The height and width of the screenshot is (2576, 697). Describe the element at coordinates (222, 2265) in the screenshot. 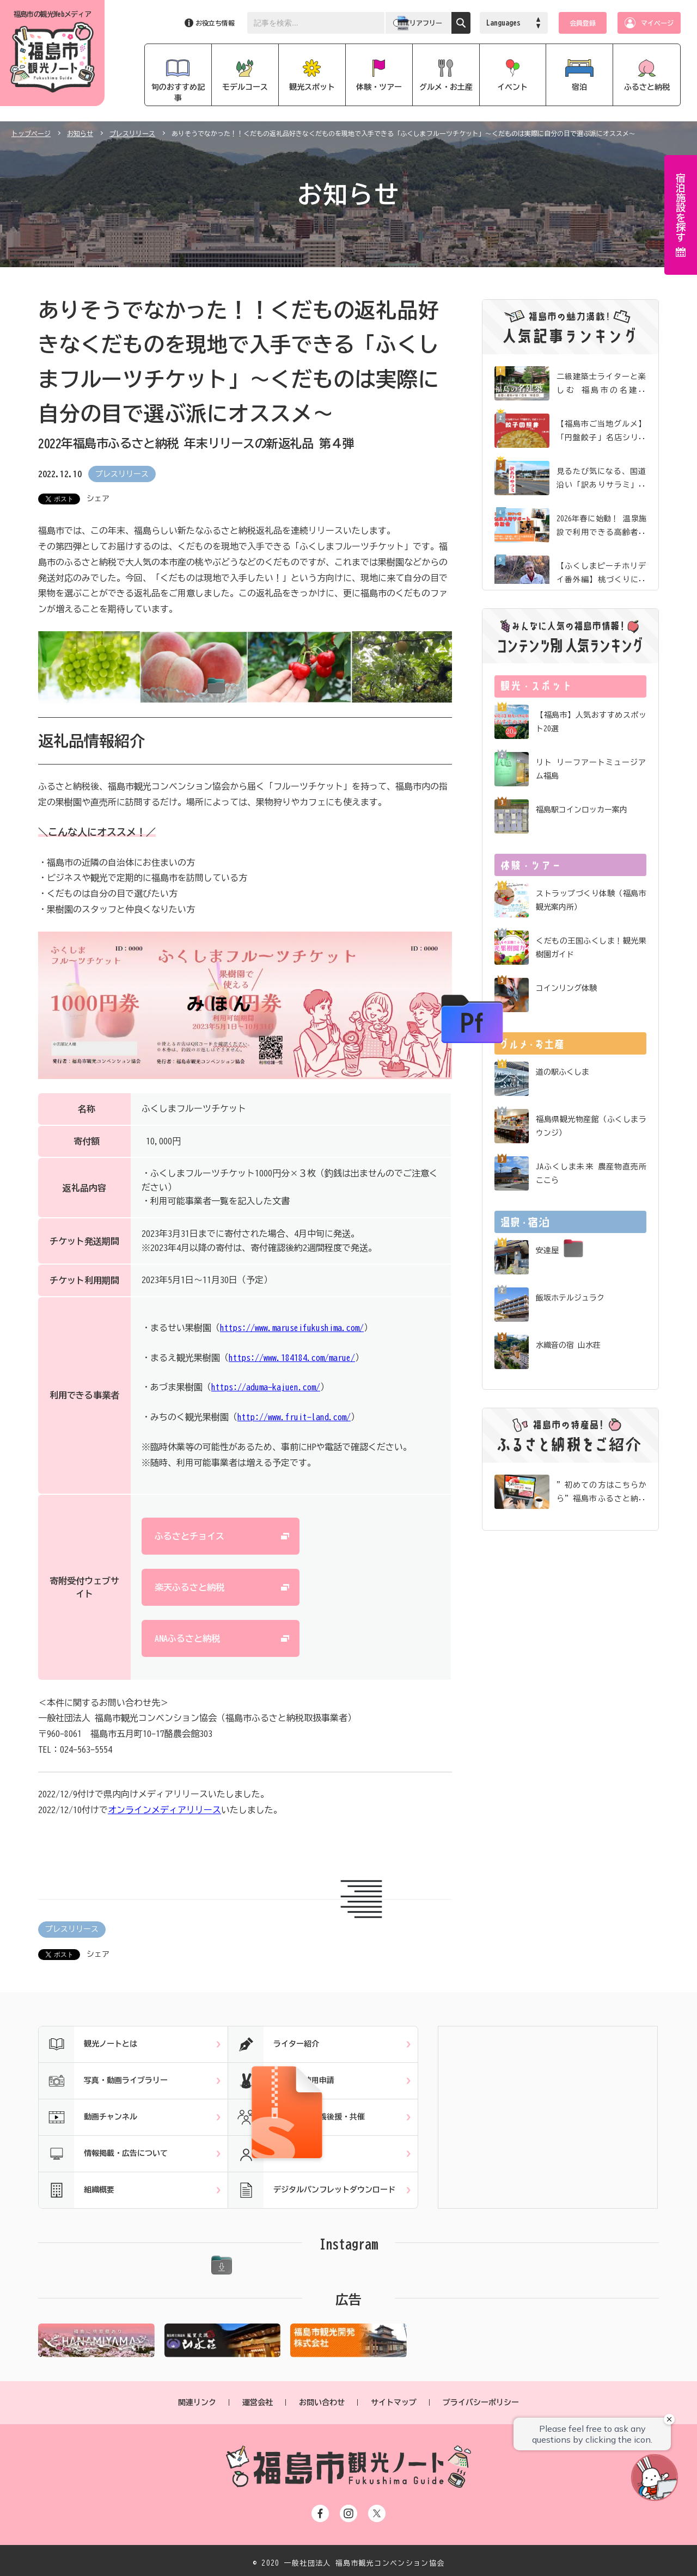

I see `open your downloads folder` at that location.